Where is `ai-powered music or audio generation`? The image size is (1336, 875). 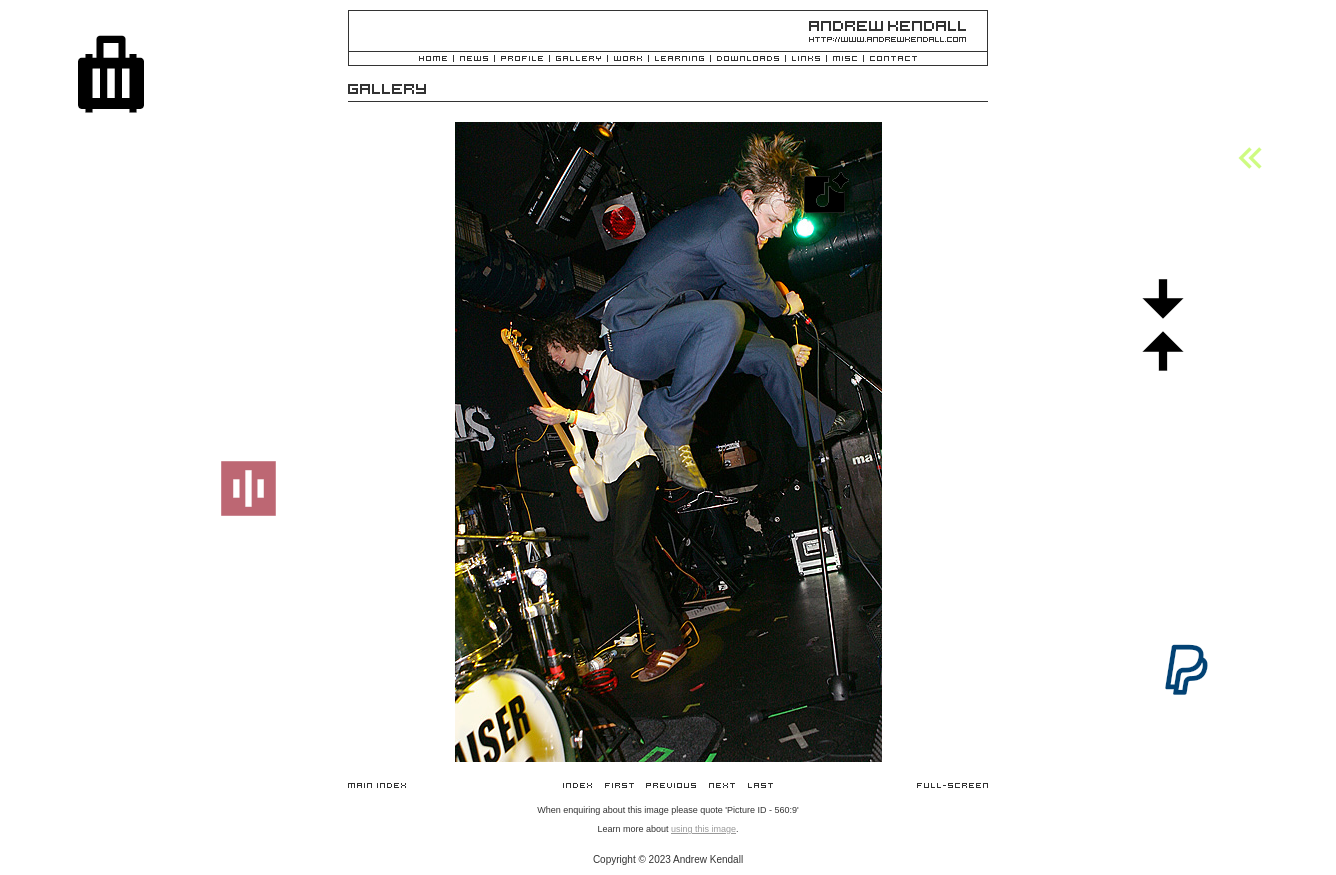 ai-powered music or audio generation is located at coordinates (824, 194).